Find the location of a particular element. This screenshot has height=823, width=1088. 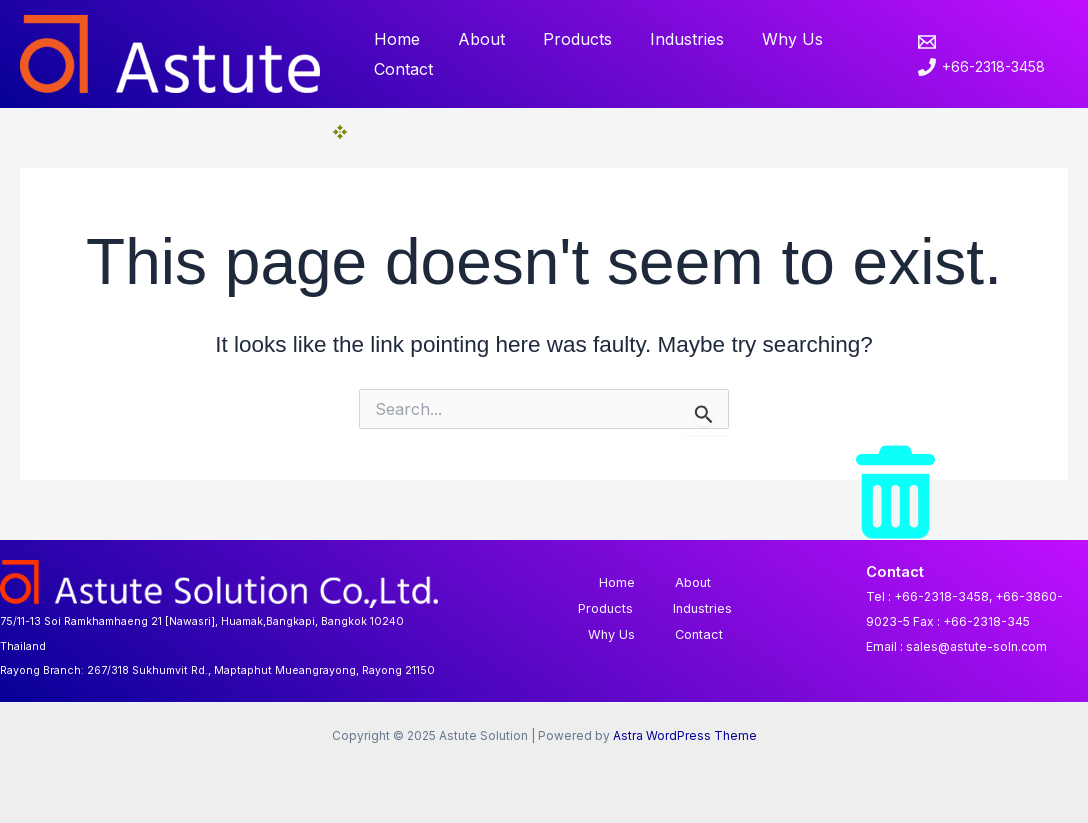

delete selected item is located at coordinates (895, 493).